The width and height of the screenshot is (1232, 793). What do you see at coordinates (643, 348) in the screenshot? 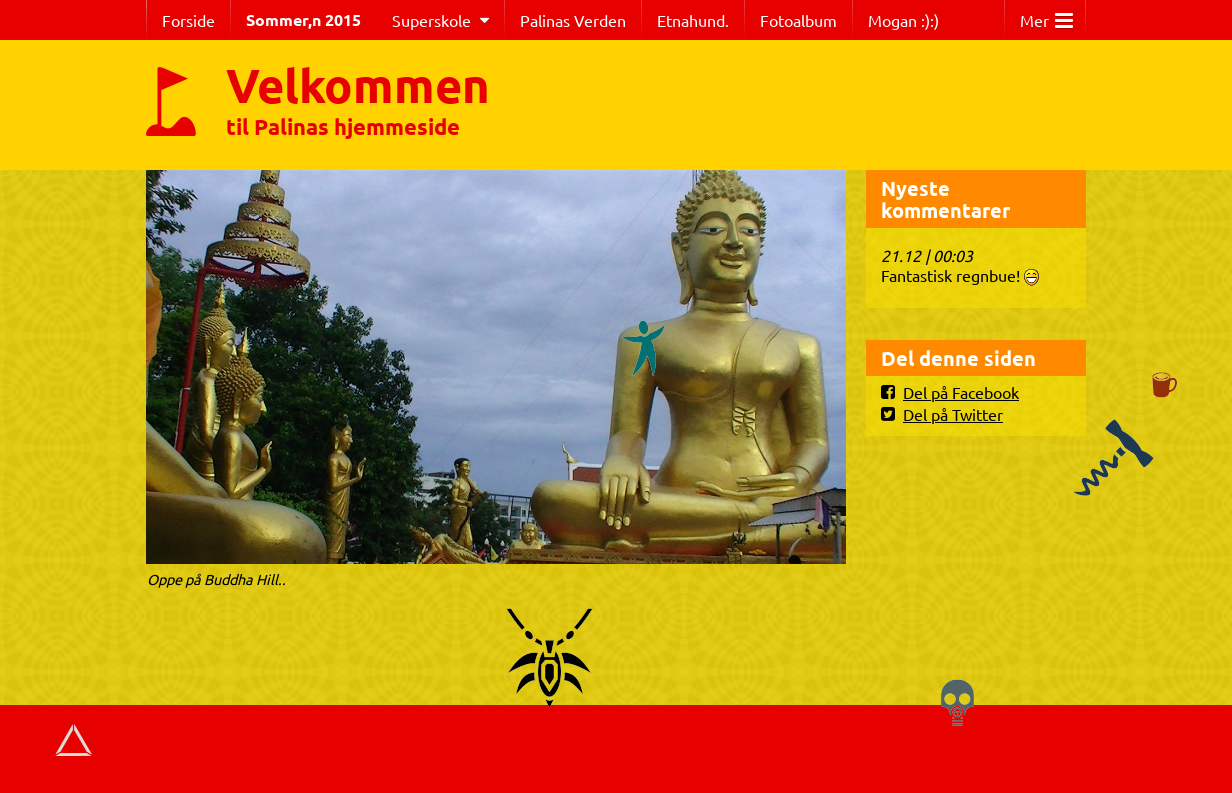
I see `indicates body awareness or wellness features` at bounding box center [643, 348].